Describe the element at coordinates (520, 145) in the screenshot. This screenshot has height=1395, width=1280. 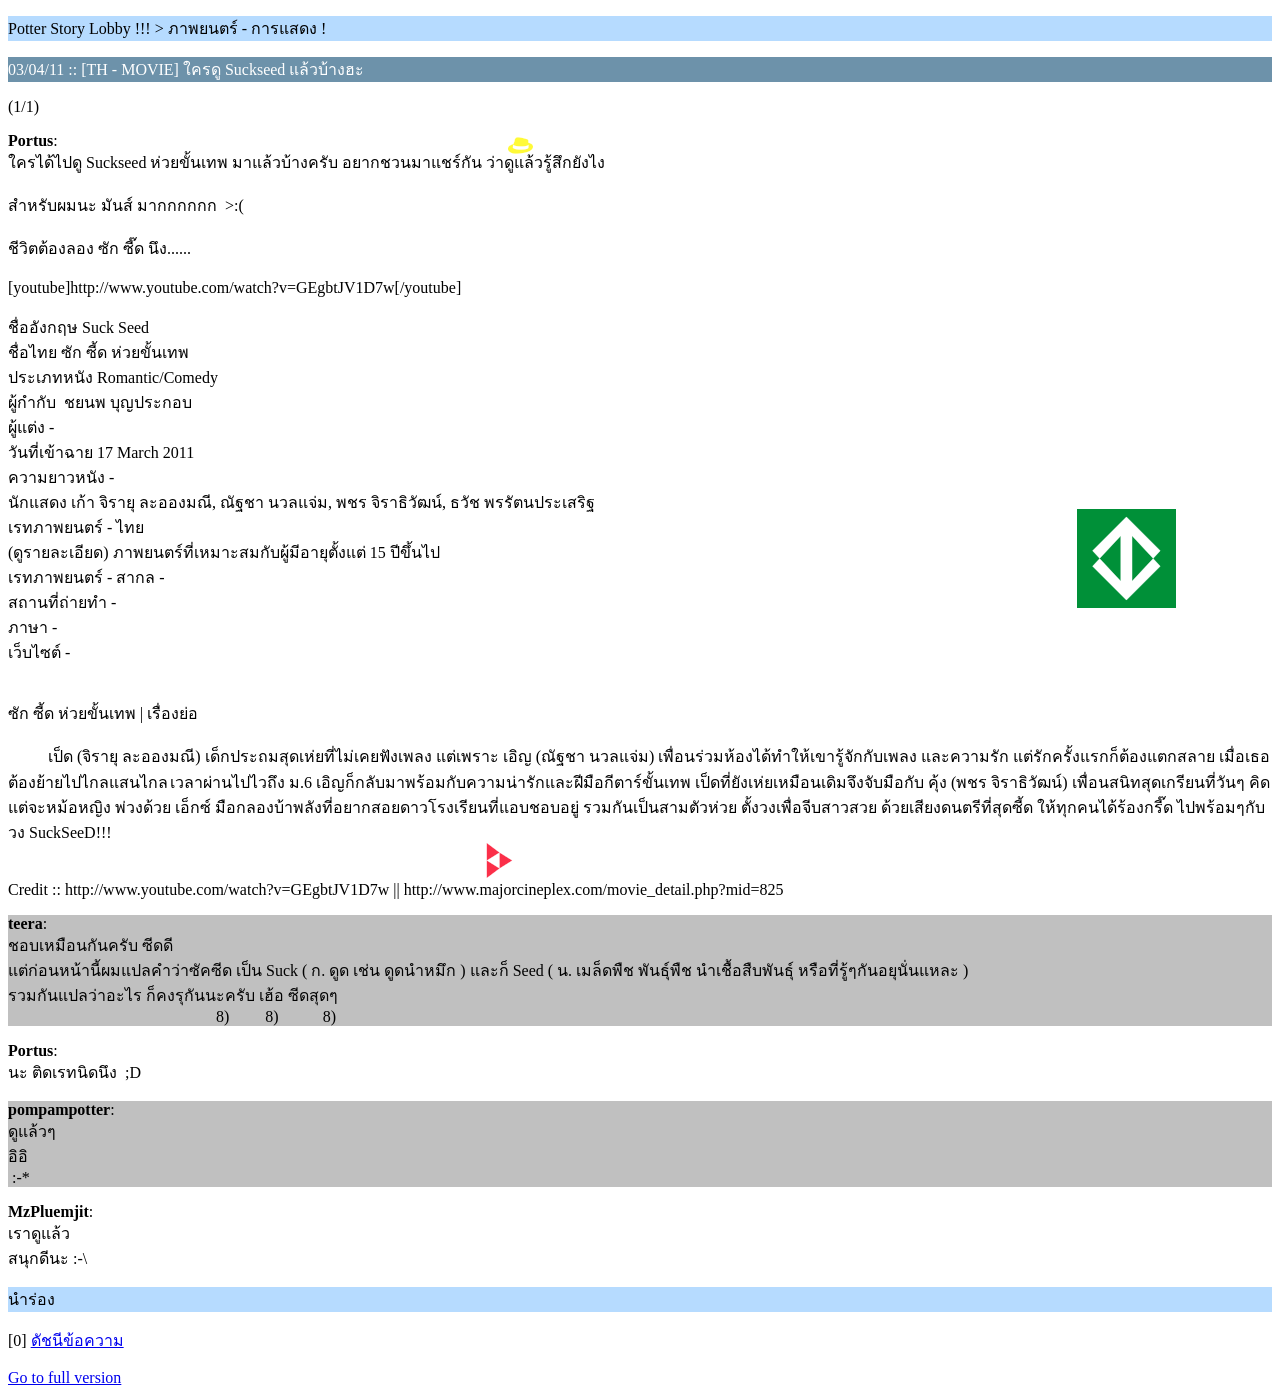
I see `sinatra ruby framework logo` at that location.